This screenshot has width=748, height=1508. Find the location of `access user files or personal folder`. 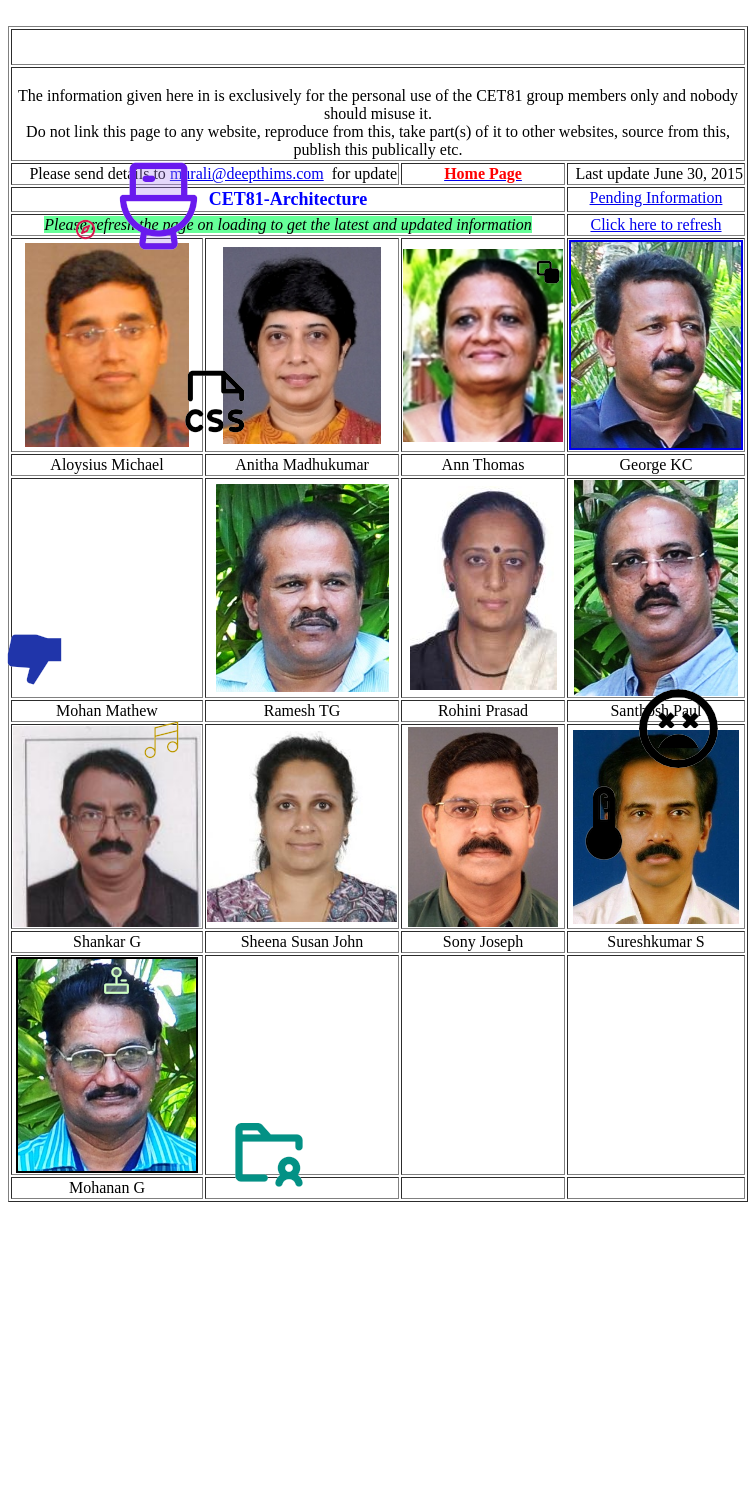

access user files or personal folder is located at coordinates (269, 1153).